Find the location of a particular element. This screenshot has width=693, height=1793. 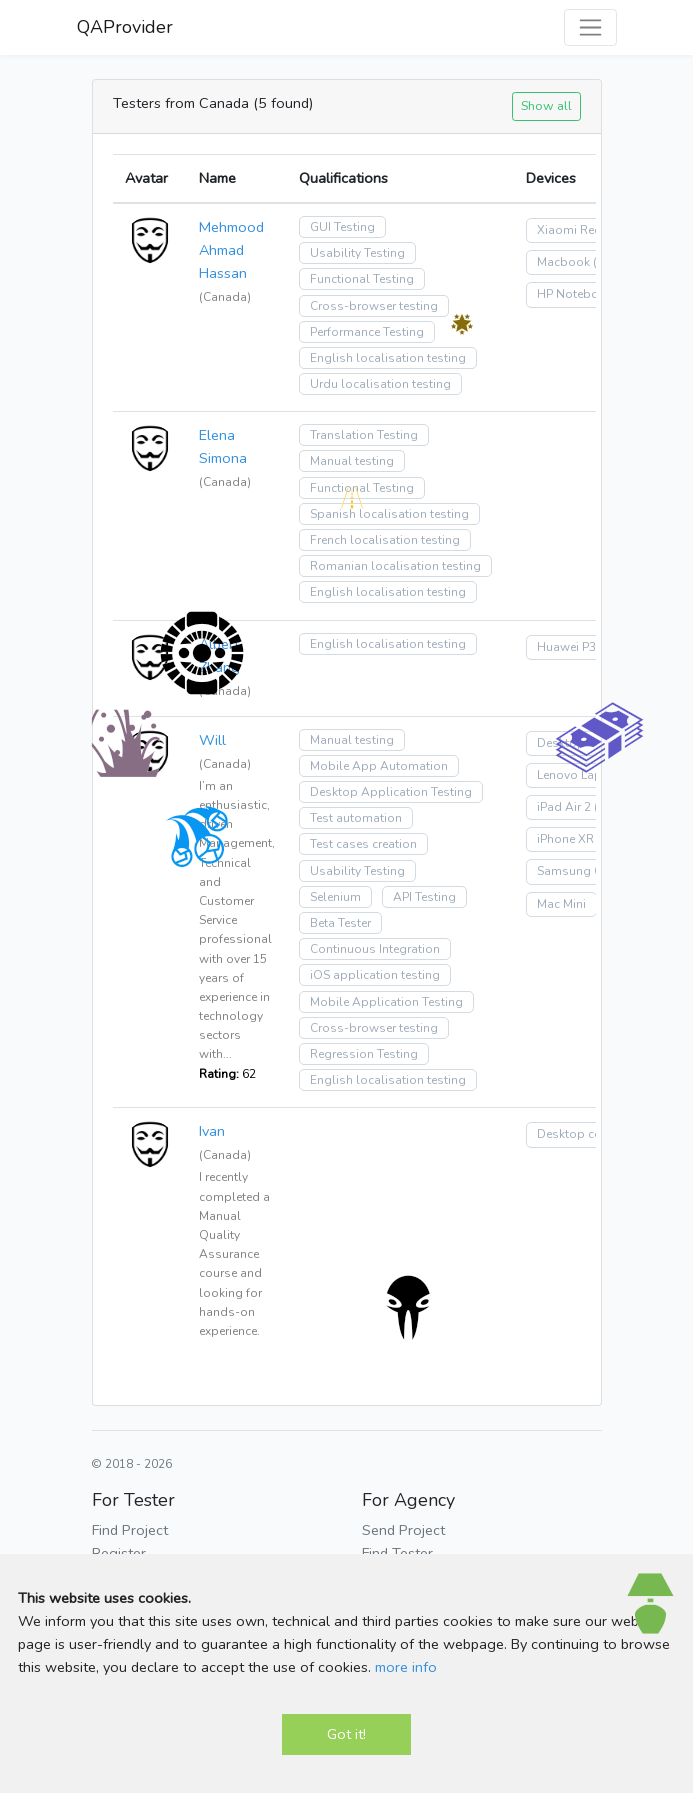

indicates volcanic activity or eruption event is located at coordinates (125, 743).